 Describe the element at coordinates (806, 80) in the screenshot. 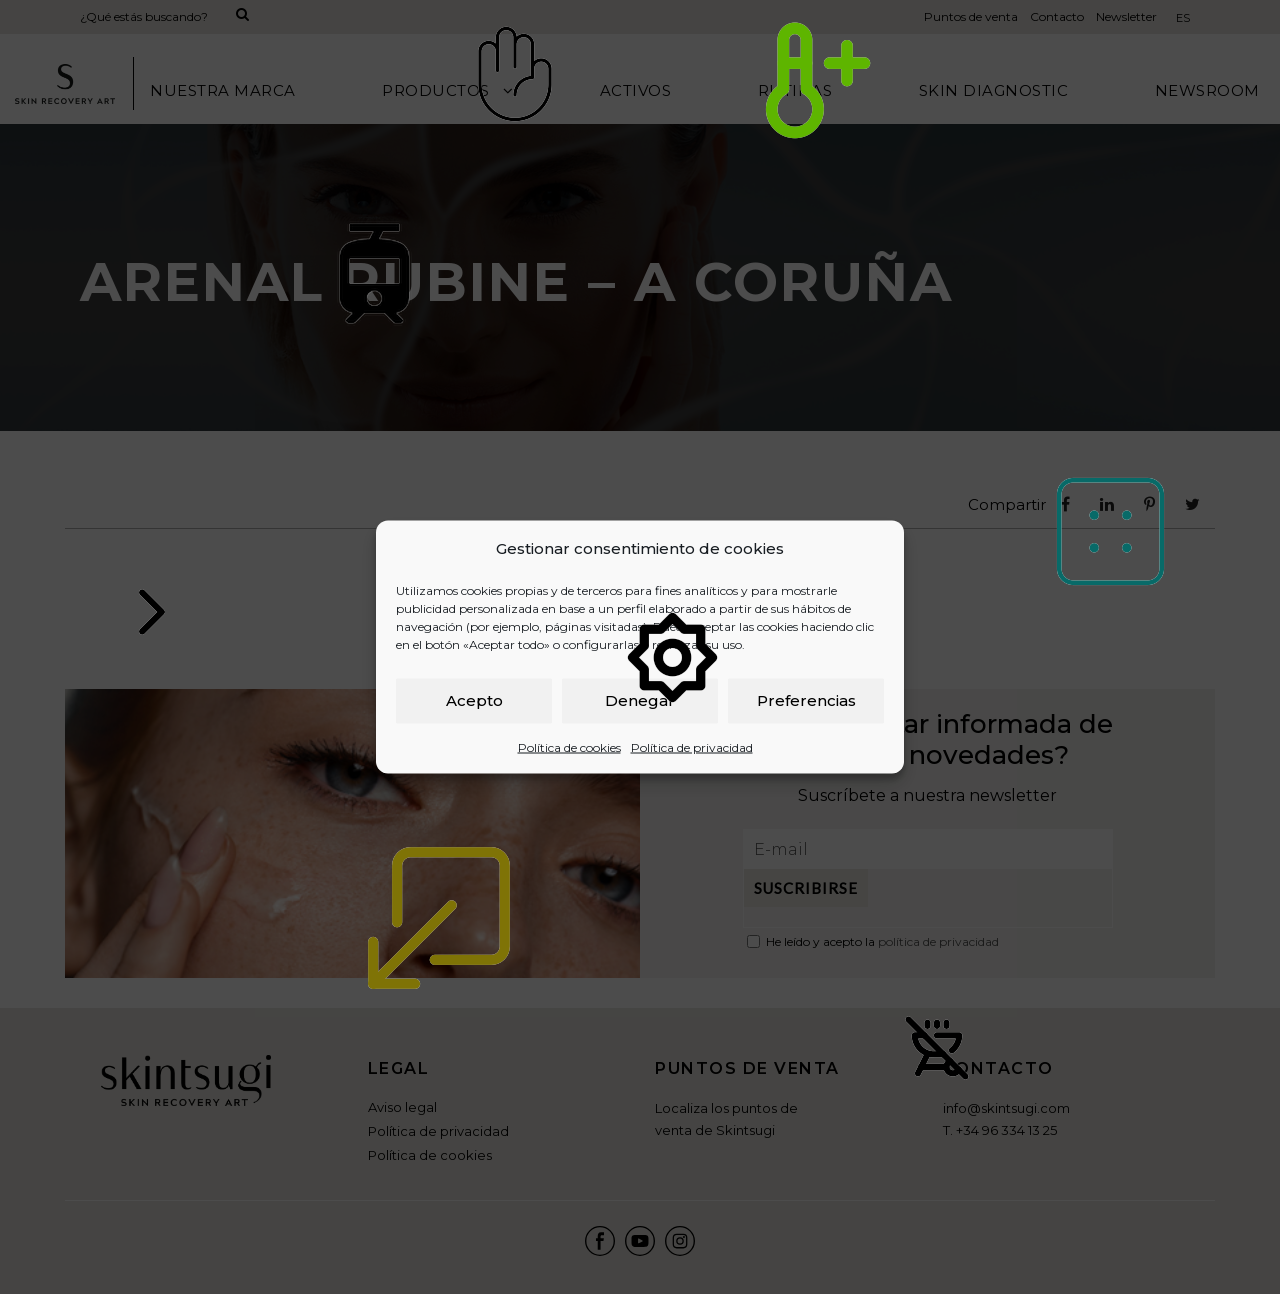

I see `increase temperature setting` at that location.